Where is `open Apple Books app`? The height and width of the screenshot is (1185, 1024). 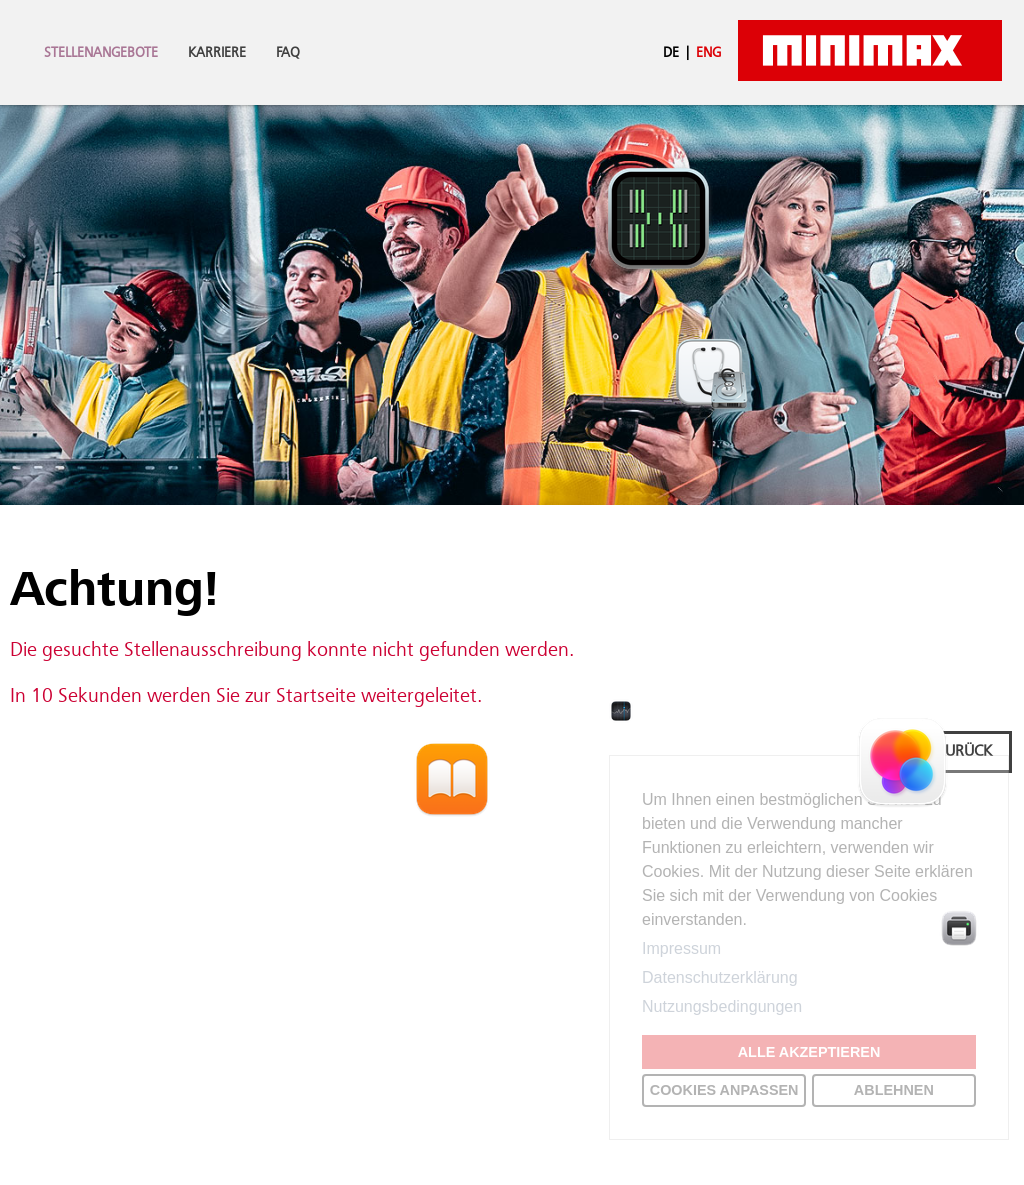 open Apple Books app is located at coordinates (452, 779).